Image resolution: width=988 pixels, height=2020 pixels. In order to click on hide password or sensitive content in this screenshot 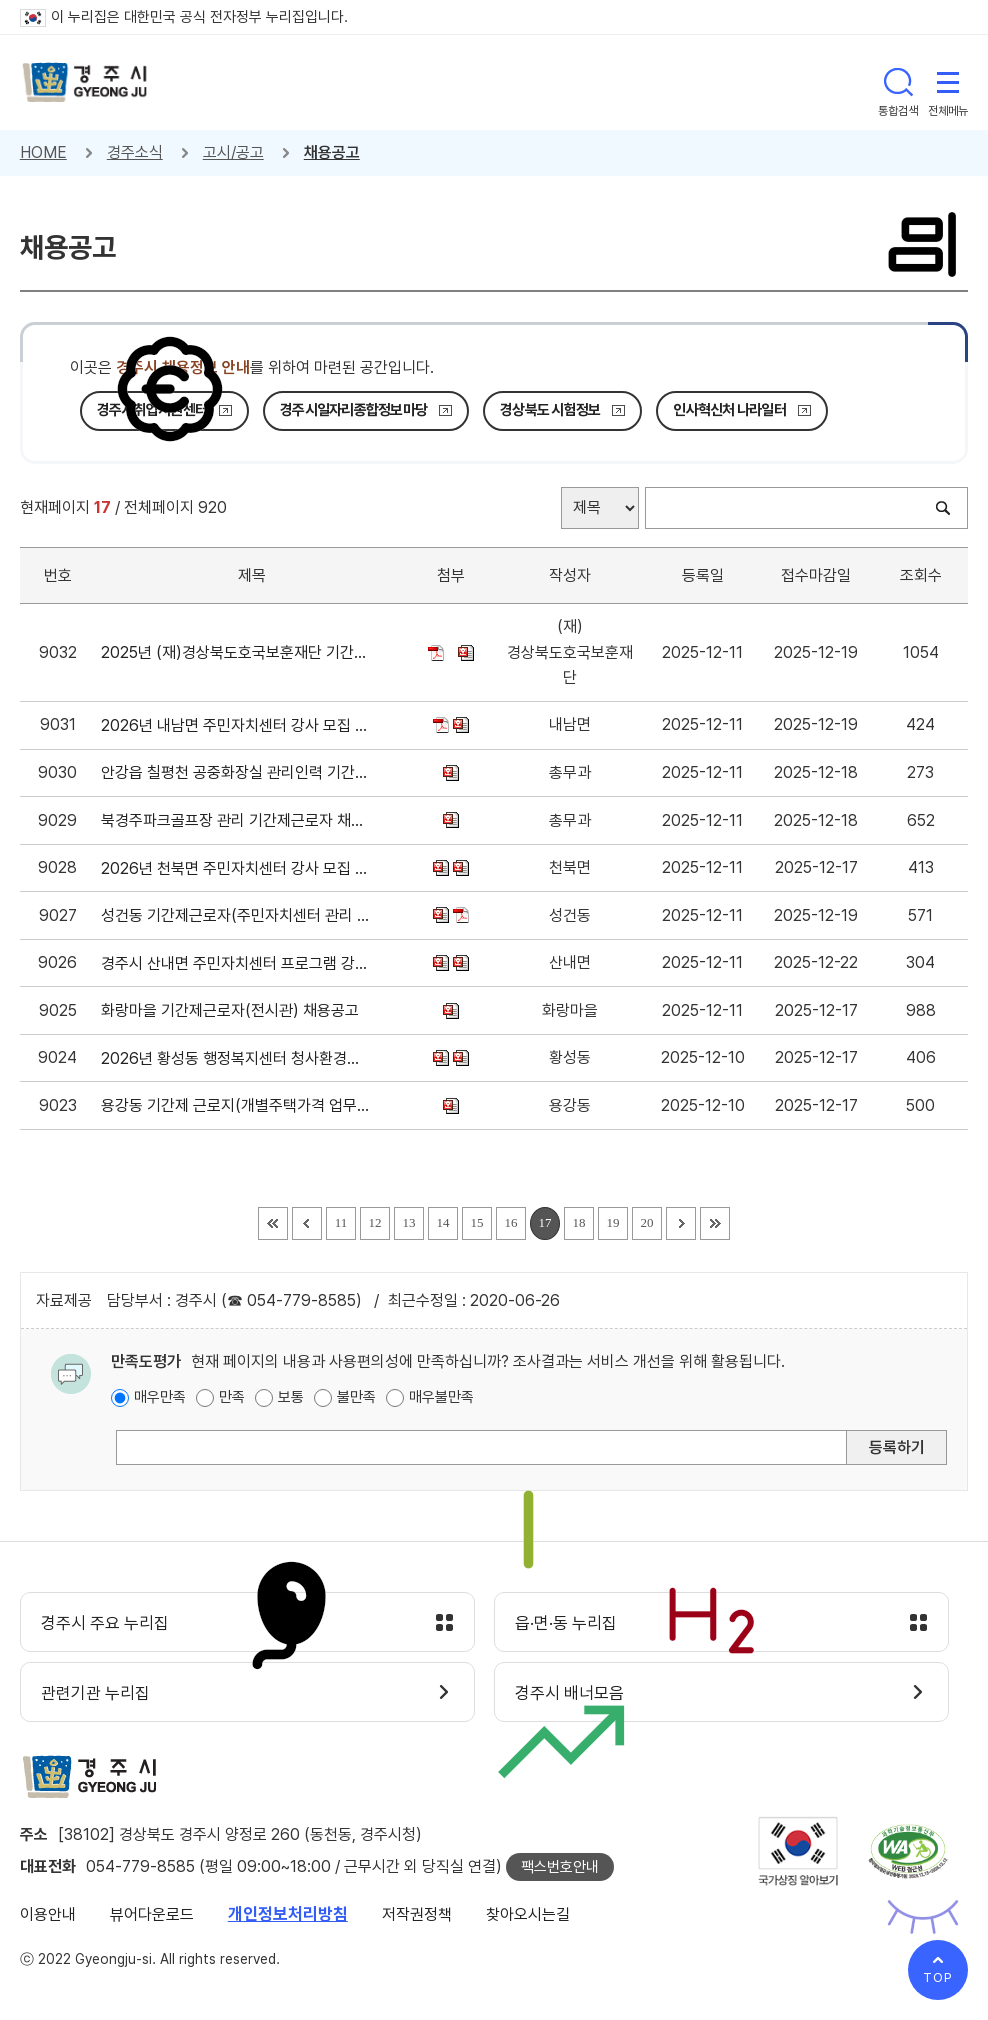, I will do `click(923, 1910)`.